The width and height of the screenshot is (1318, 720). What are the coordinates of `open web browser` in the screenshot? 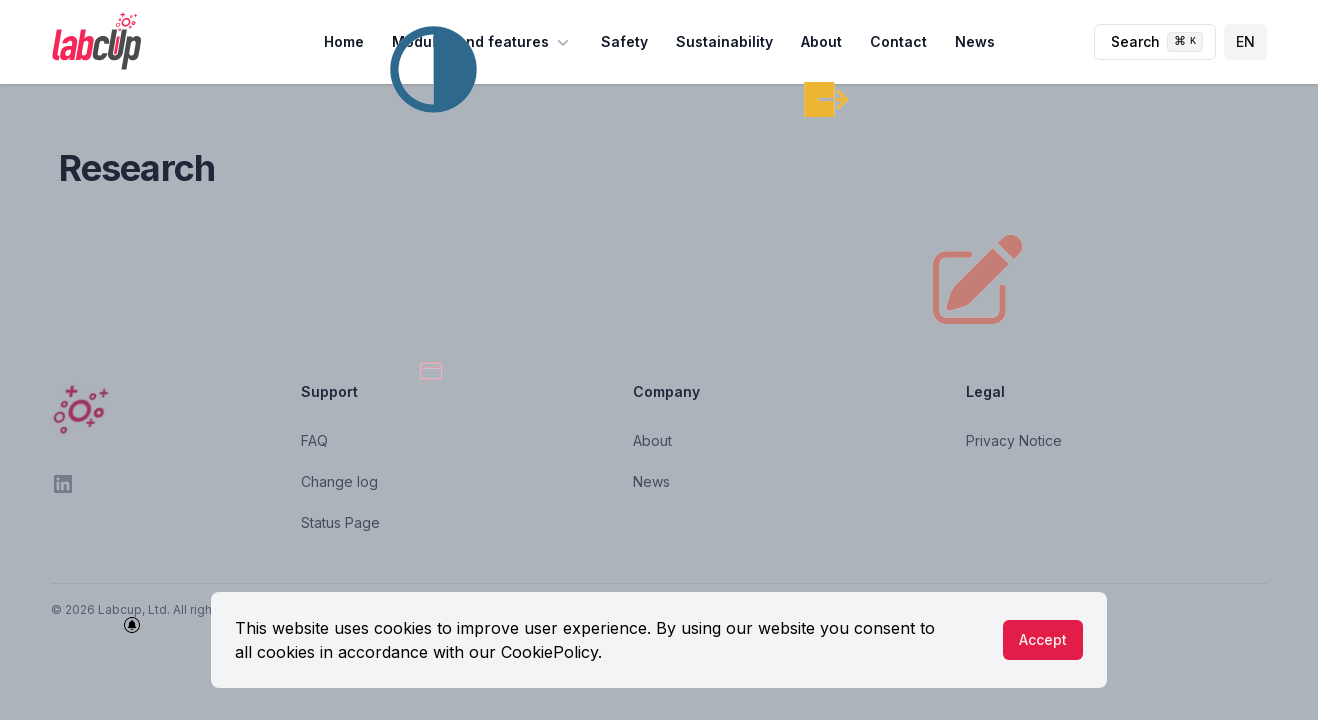 It's located at (431, 371).